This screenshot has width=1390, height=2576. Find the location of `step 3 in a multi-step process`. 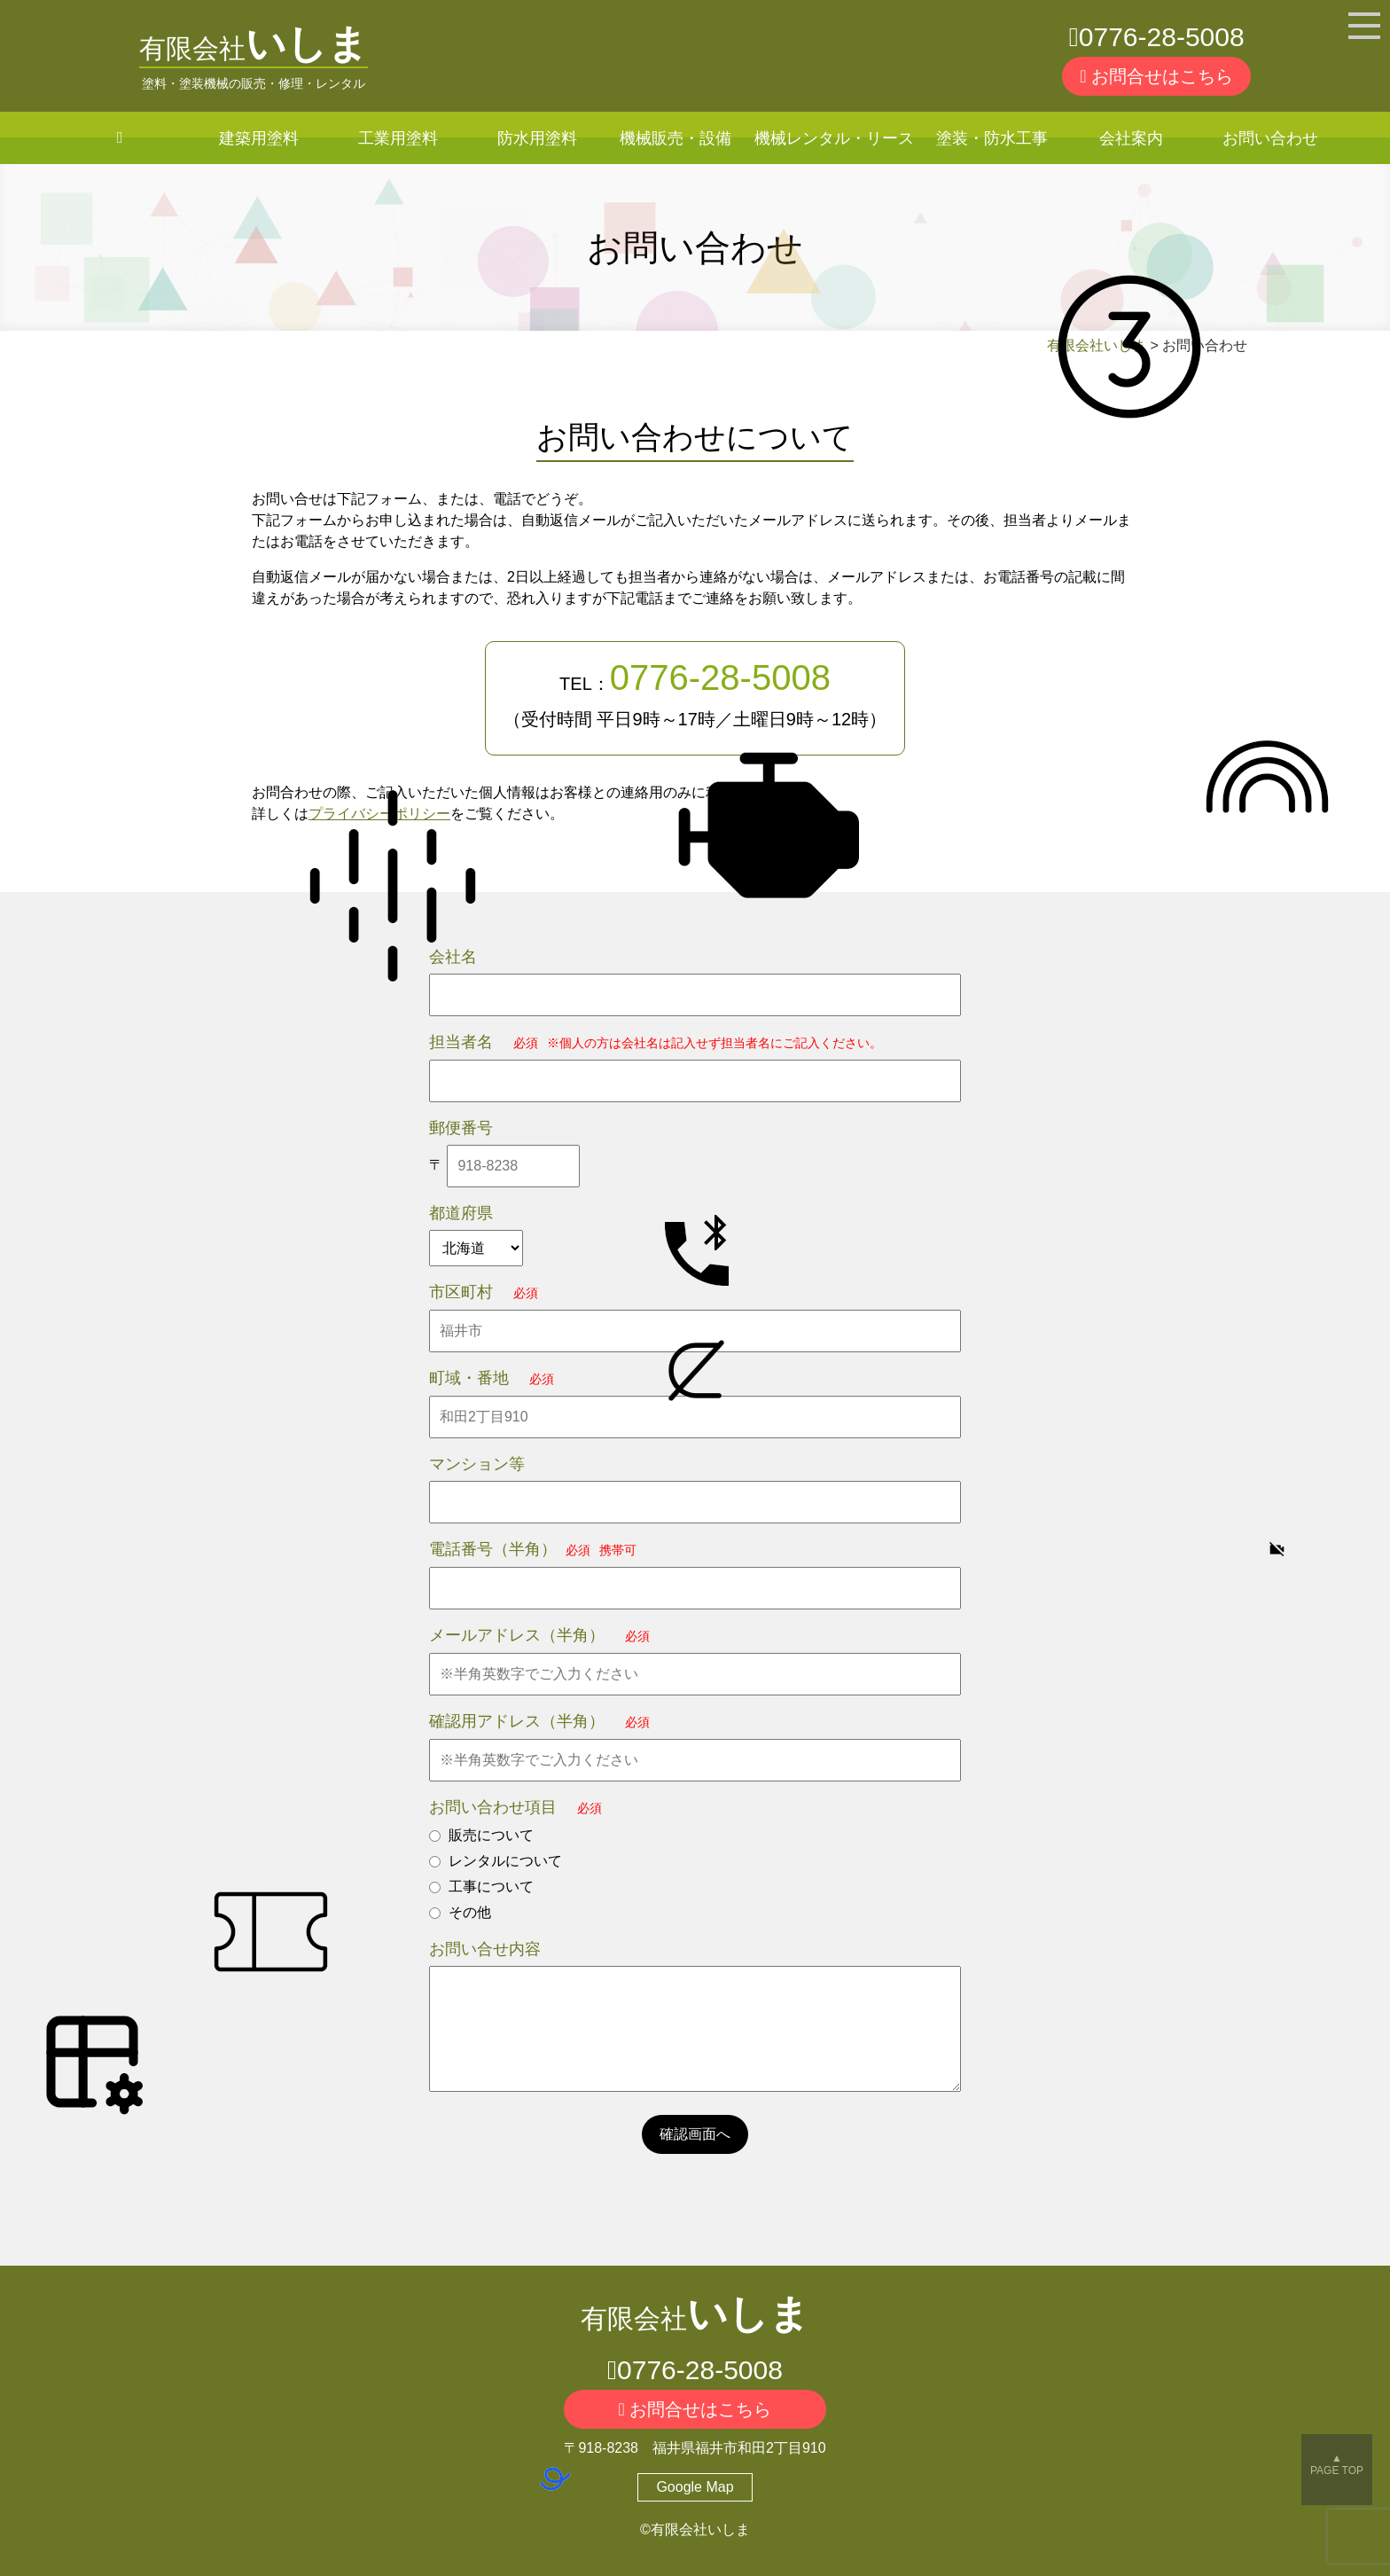

step 3 in a multi-step process is located at coordinates (1129, 347).